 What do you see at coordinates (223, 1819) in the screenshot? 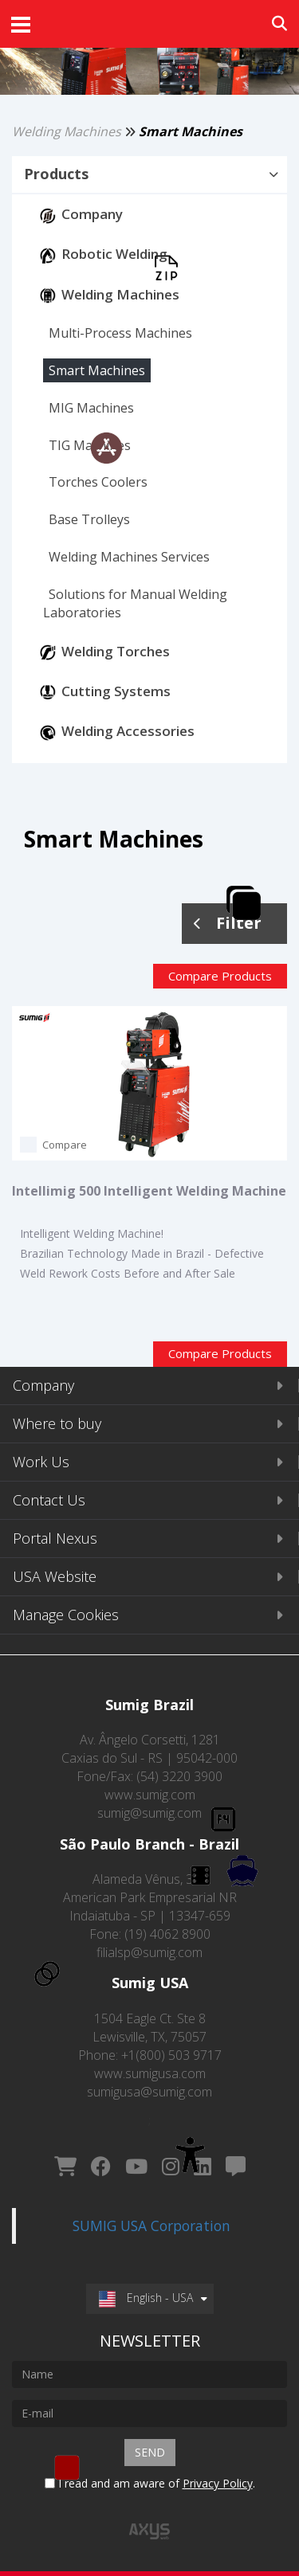
I see `press F4 keyboard shortcut` at bounding box center [223, 1819].